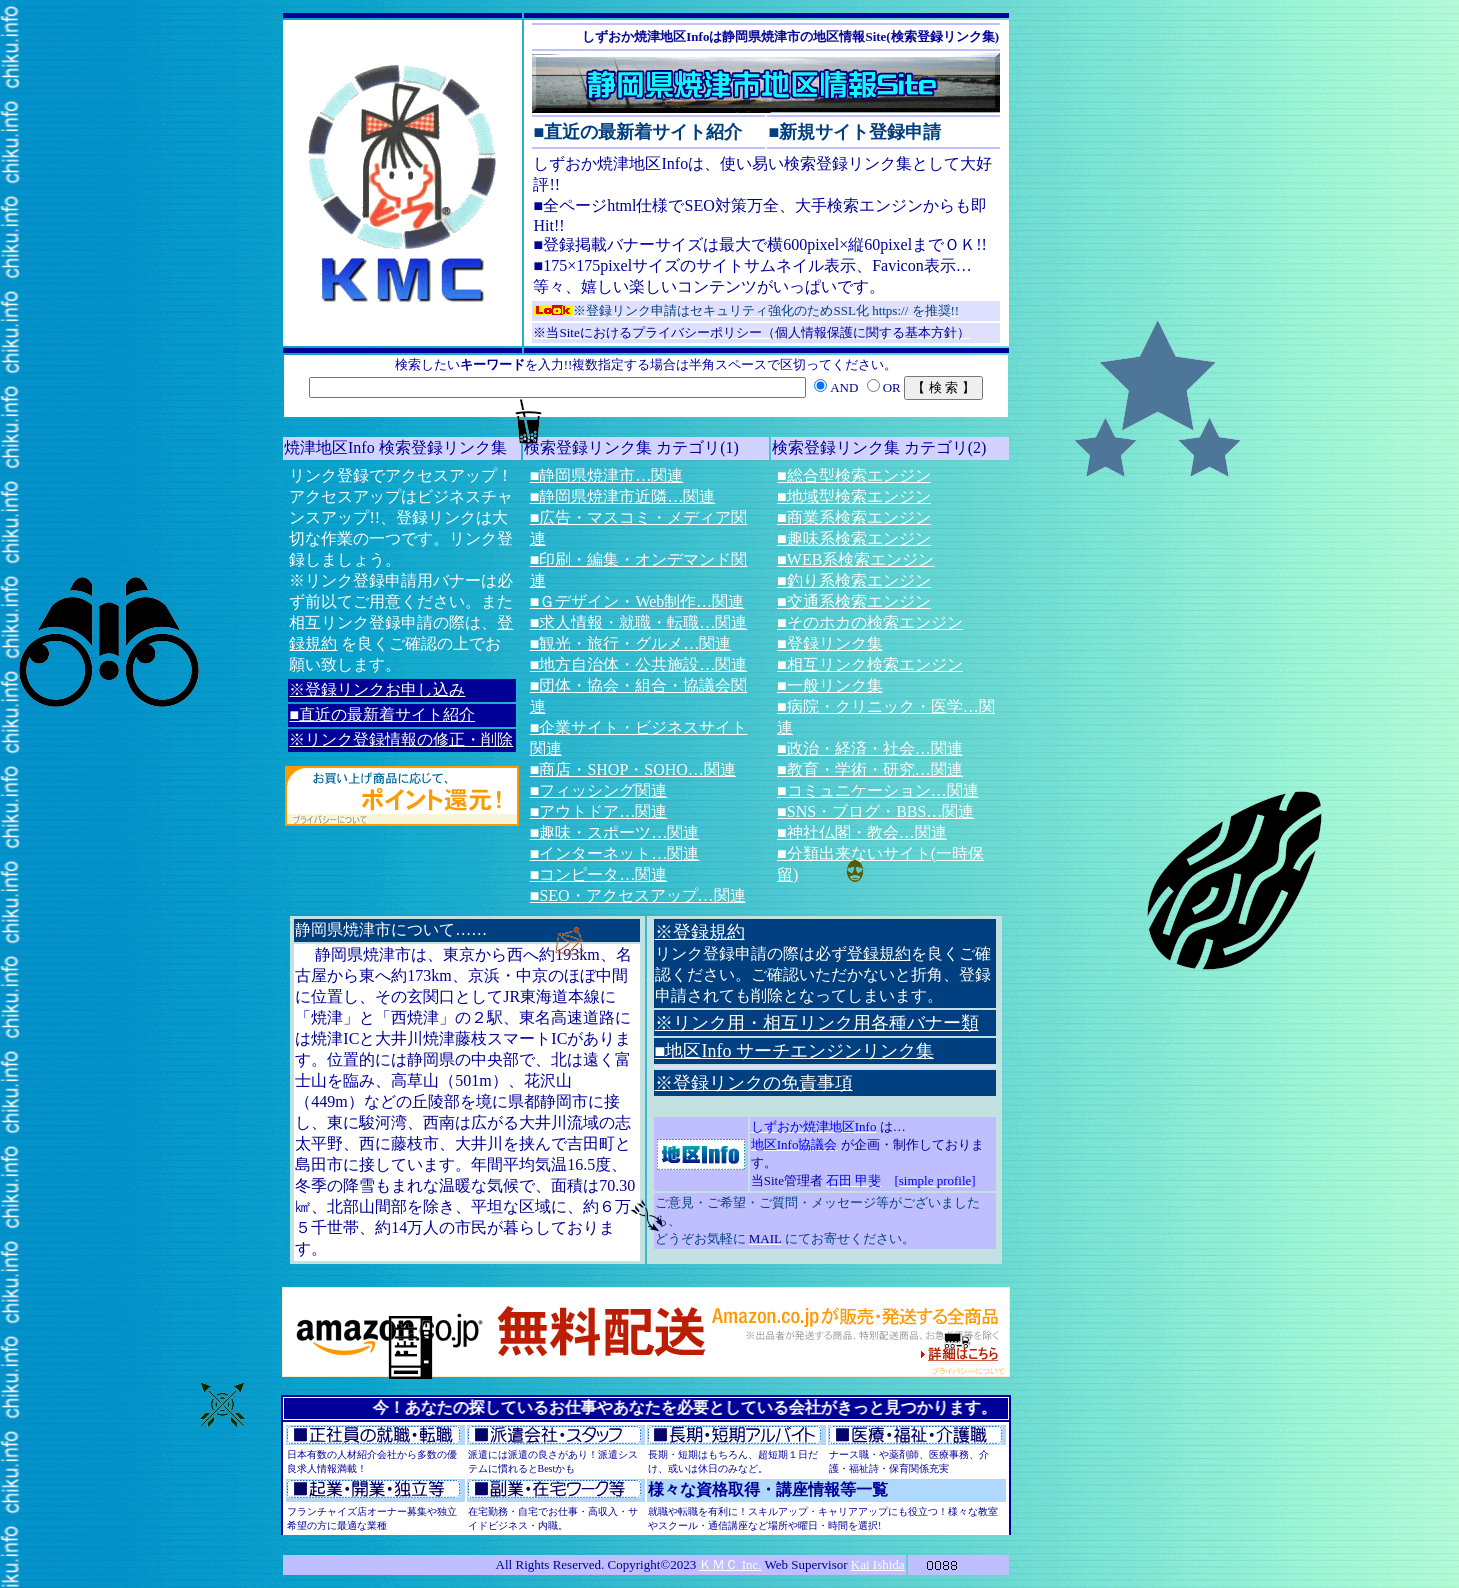 The width and height of the screenshot is (1459, 1588). I want to click on indicates almond or tree nut allergen warning, so click(1234, 880).